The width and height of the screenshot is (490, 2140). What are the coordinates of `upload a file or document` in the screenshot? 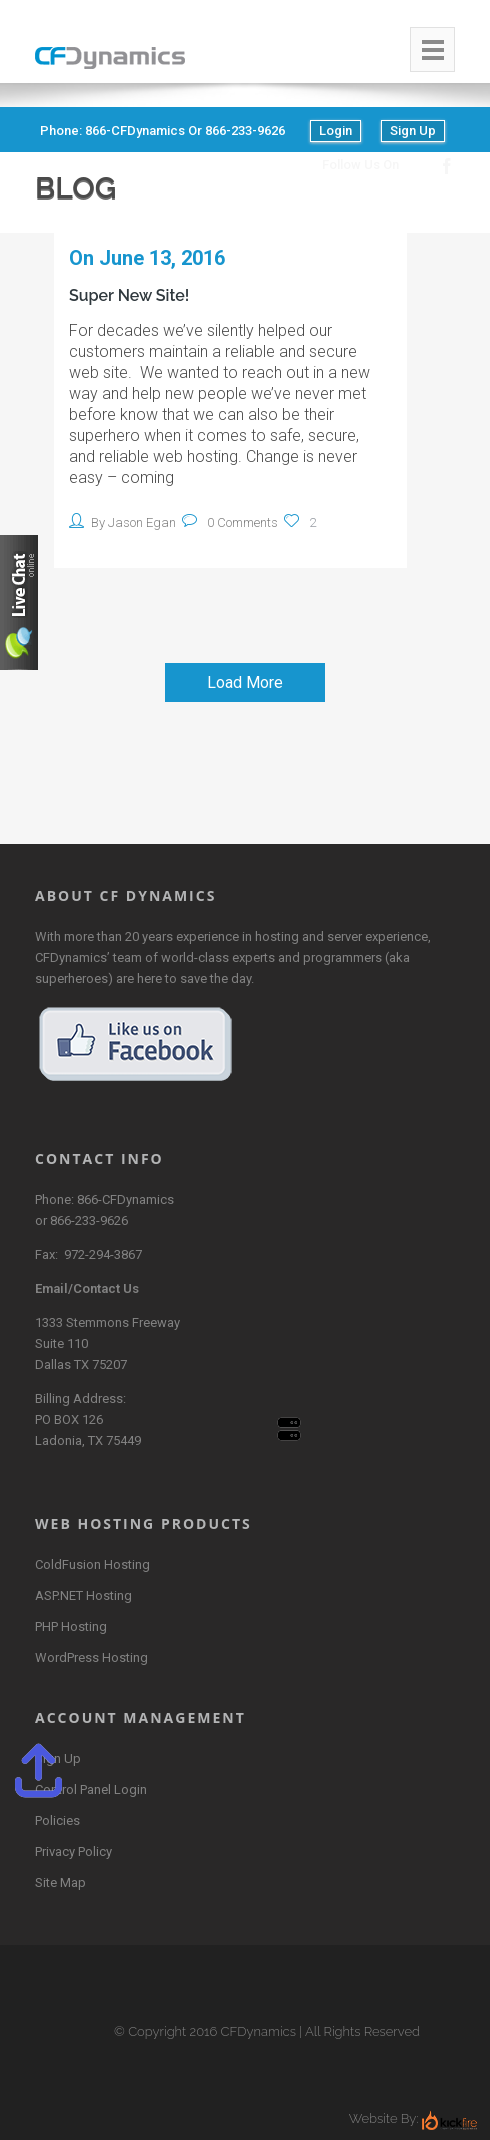 It's located at (38, 1770).